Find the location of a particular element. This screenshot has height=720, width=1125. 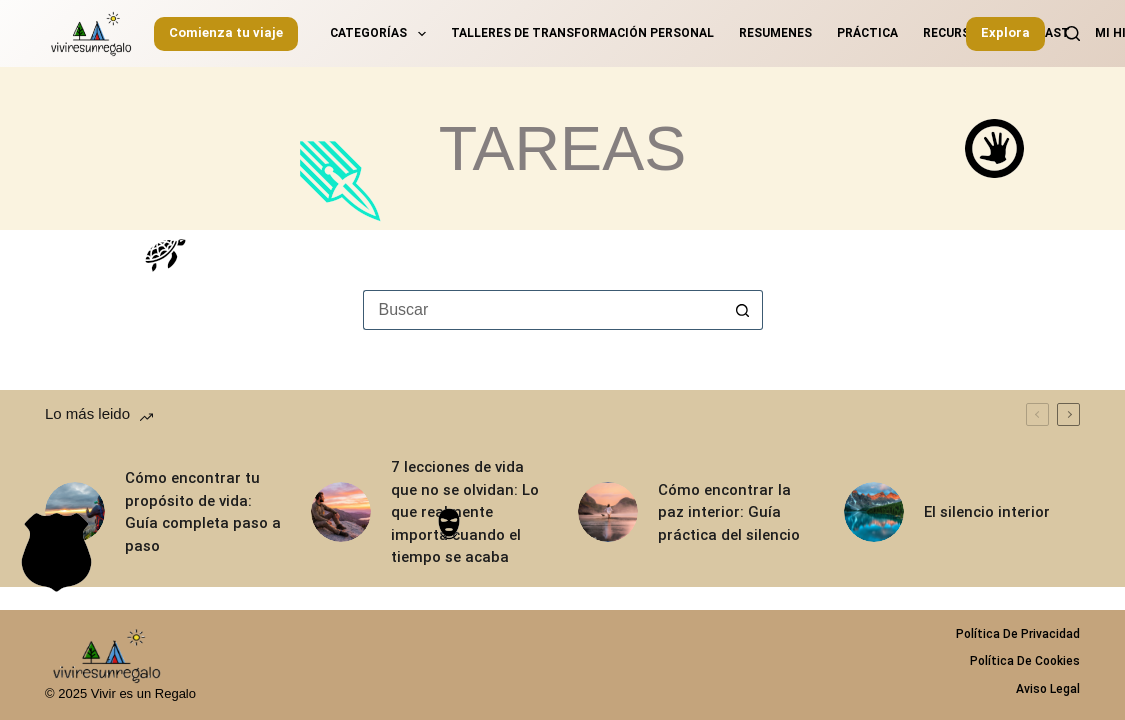

select balaclava or ski mask headgear is located at coordinates (449, 524).